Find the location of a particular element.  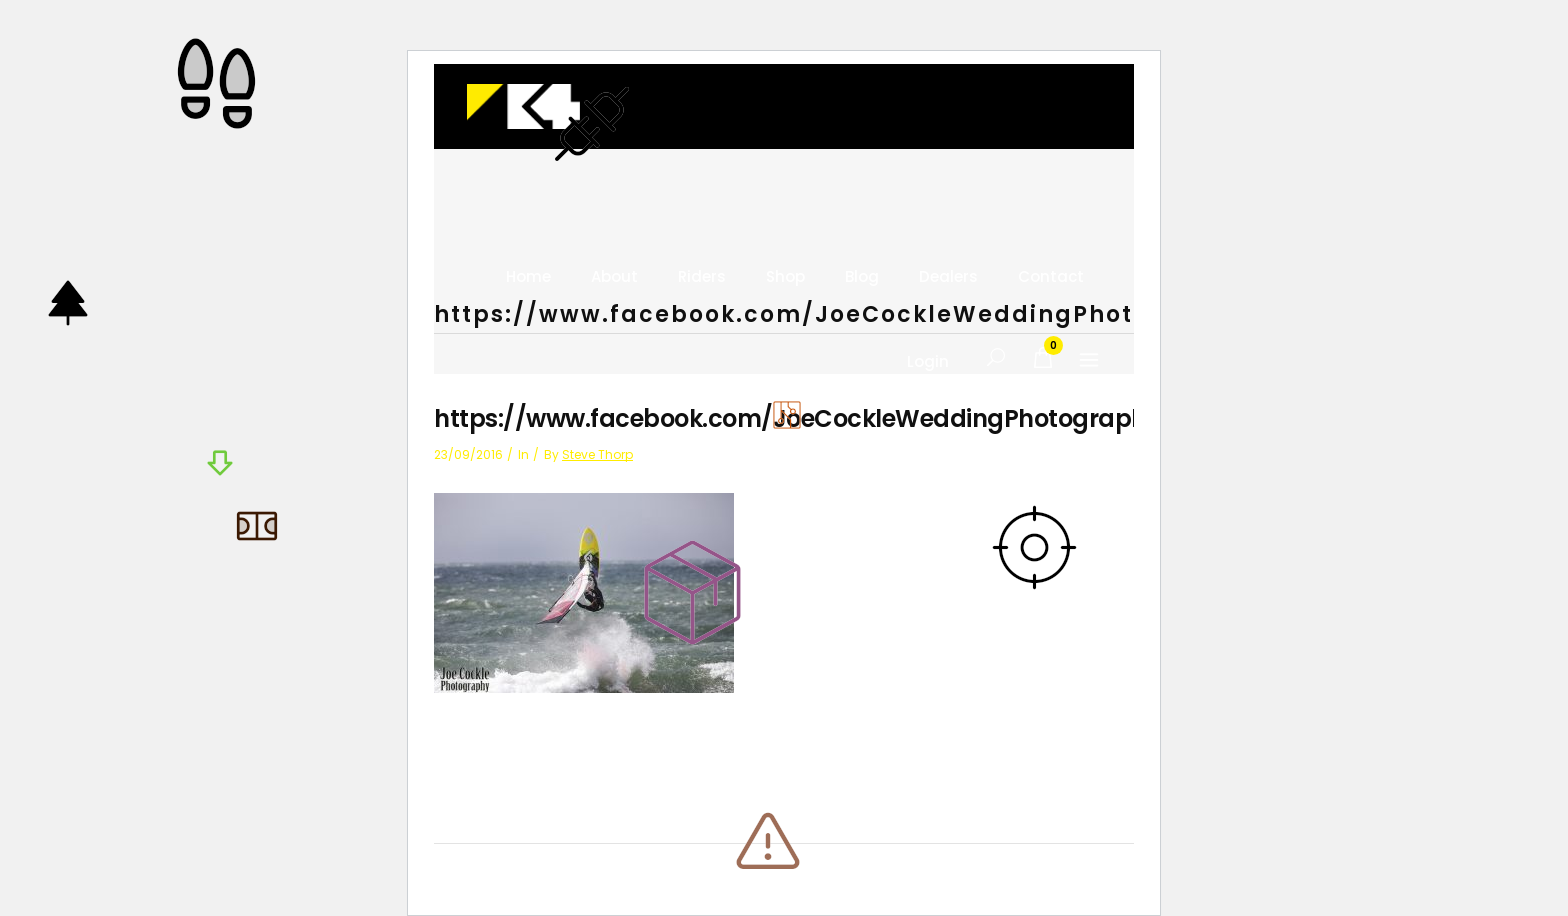

indicates a warning or caution state is located at coordinates (768, 842).